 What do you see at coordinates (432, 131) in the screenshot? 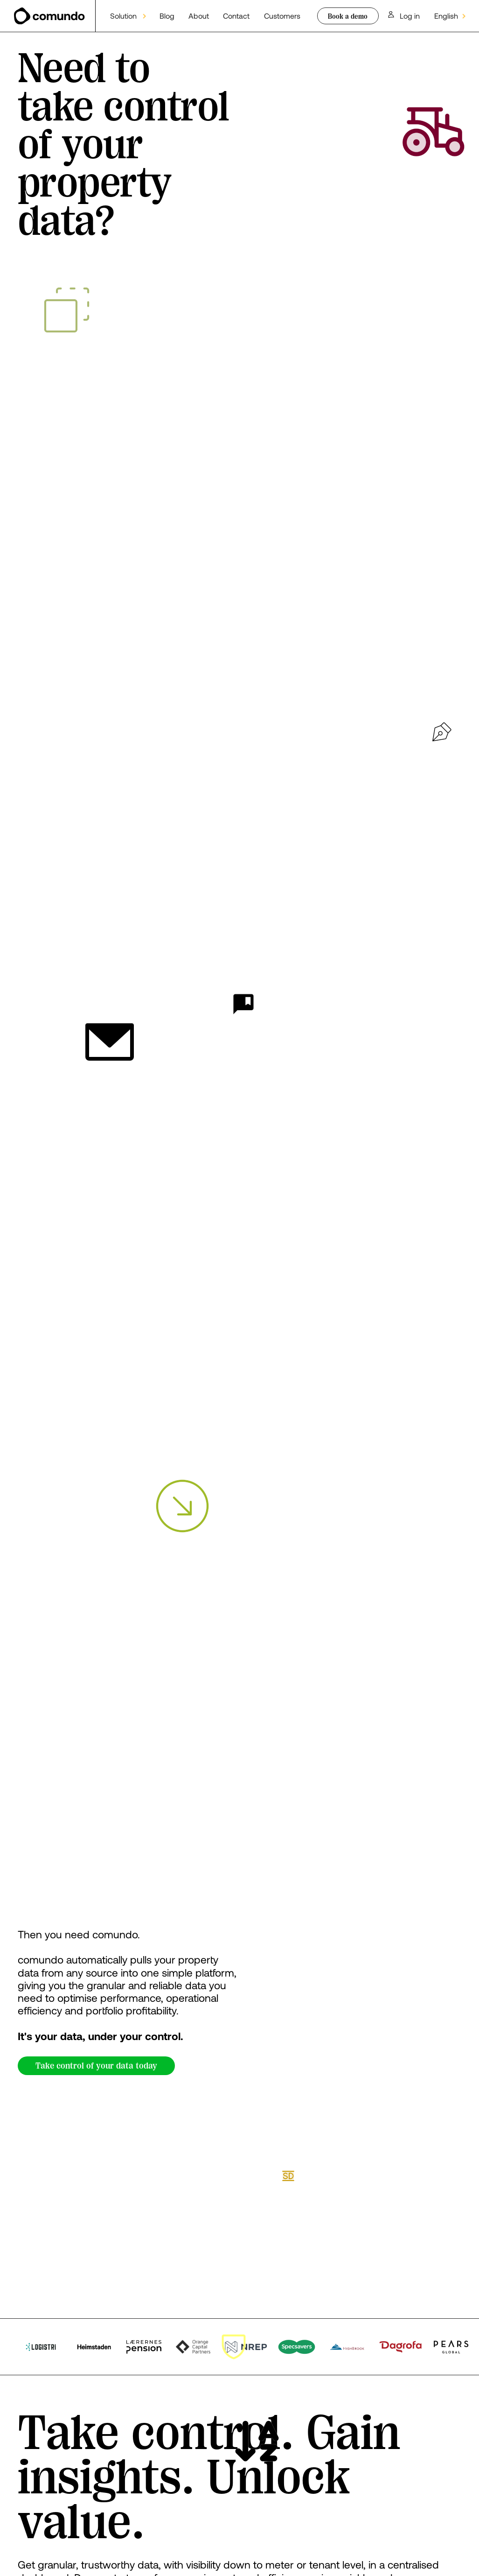
I see `access farming or agricultural features` at bounding box center [432, 131].